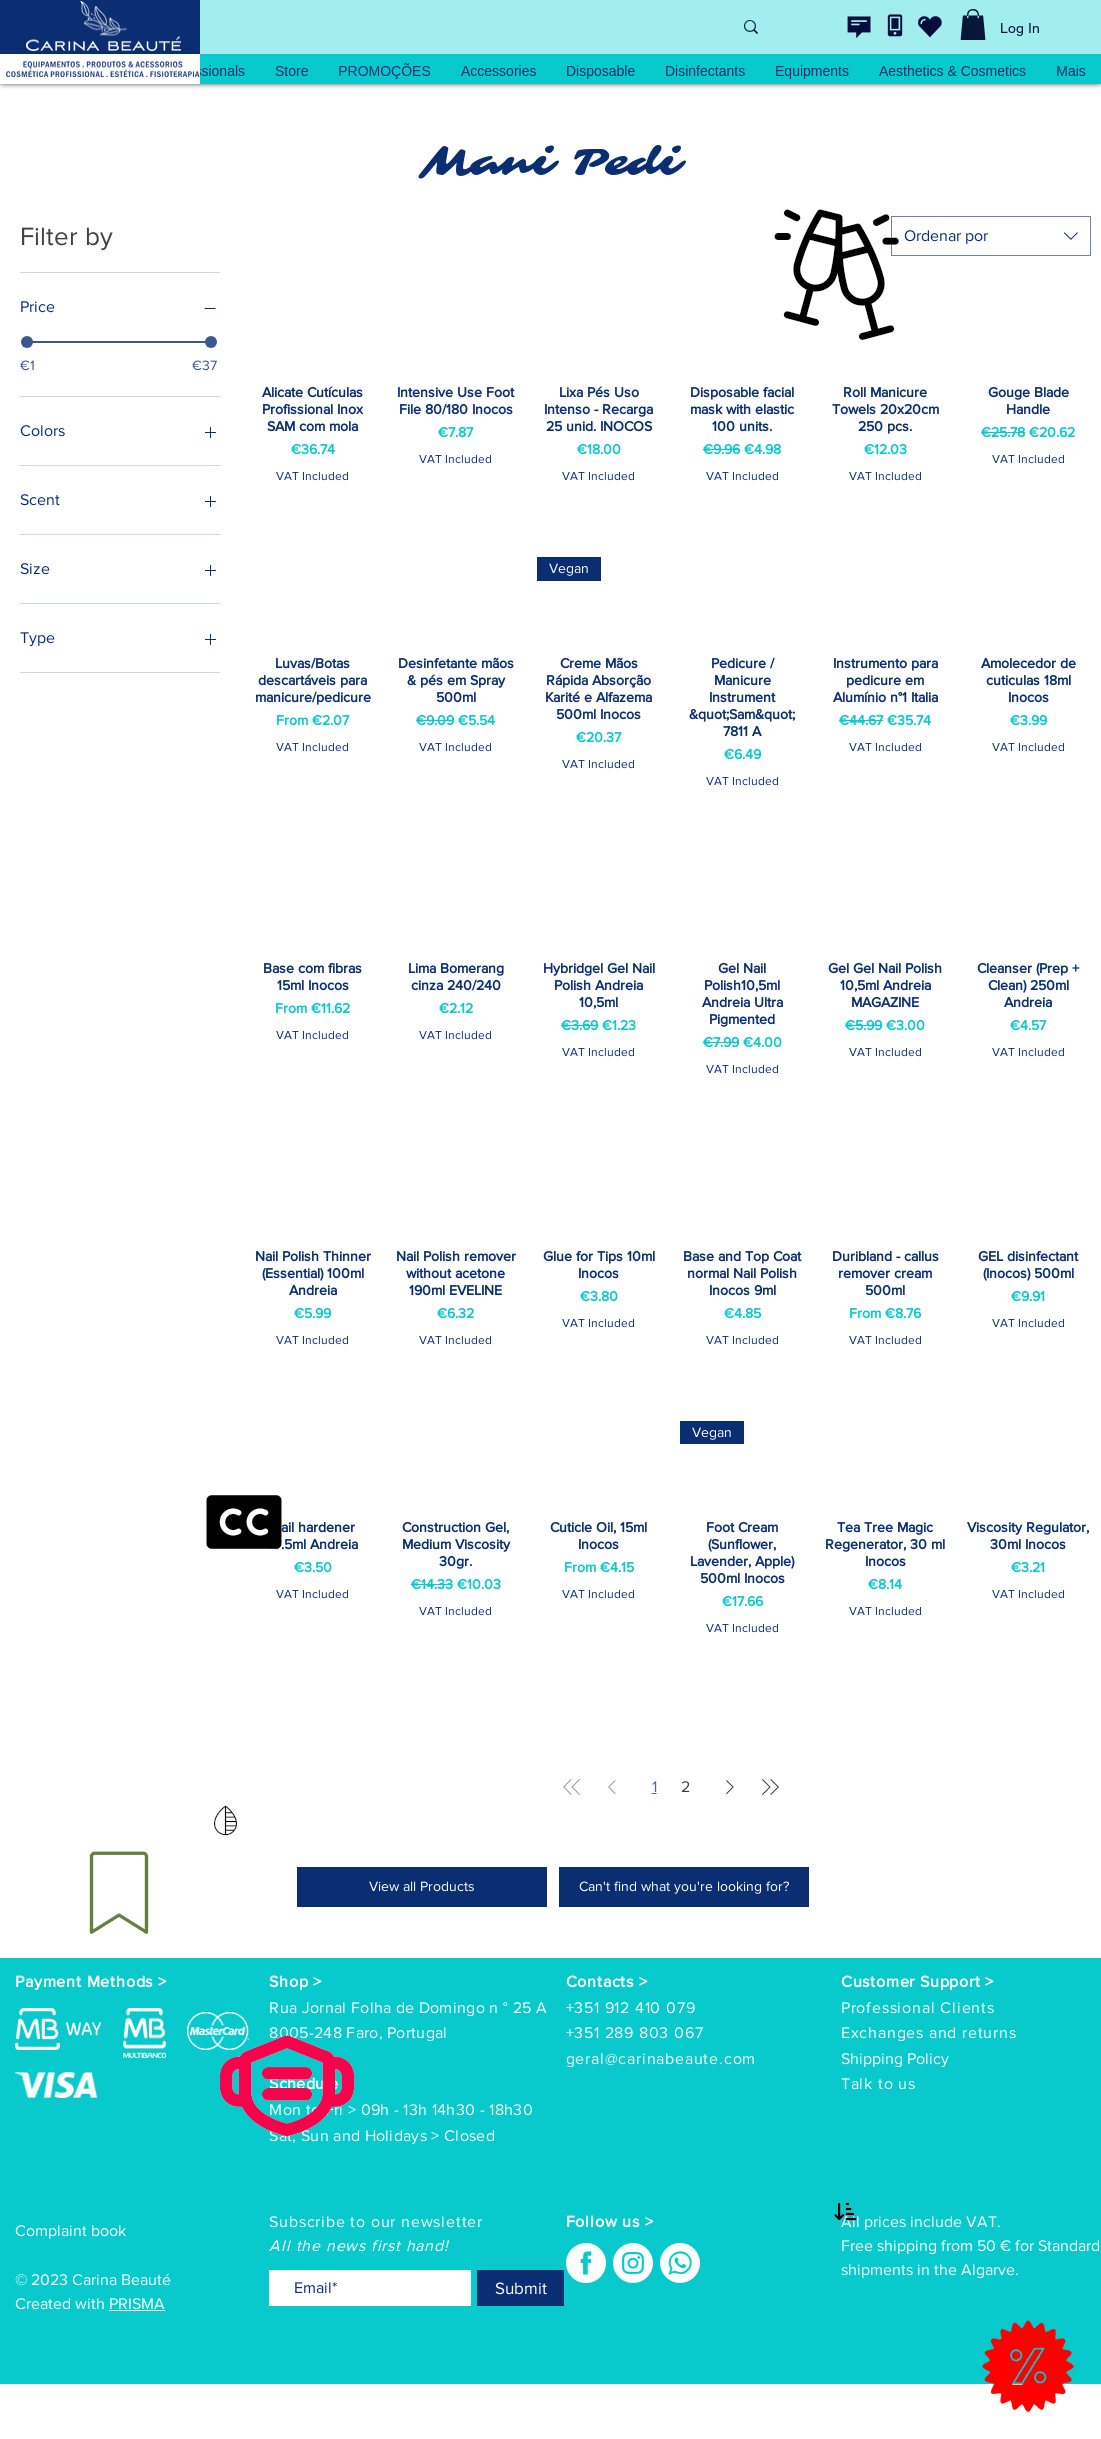 This screenshot has width=1101, height=2439. Describe the element at coordinates (839, 274) in the screenshot. I see `celebrate a milestone or achievement` at that location.